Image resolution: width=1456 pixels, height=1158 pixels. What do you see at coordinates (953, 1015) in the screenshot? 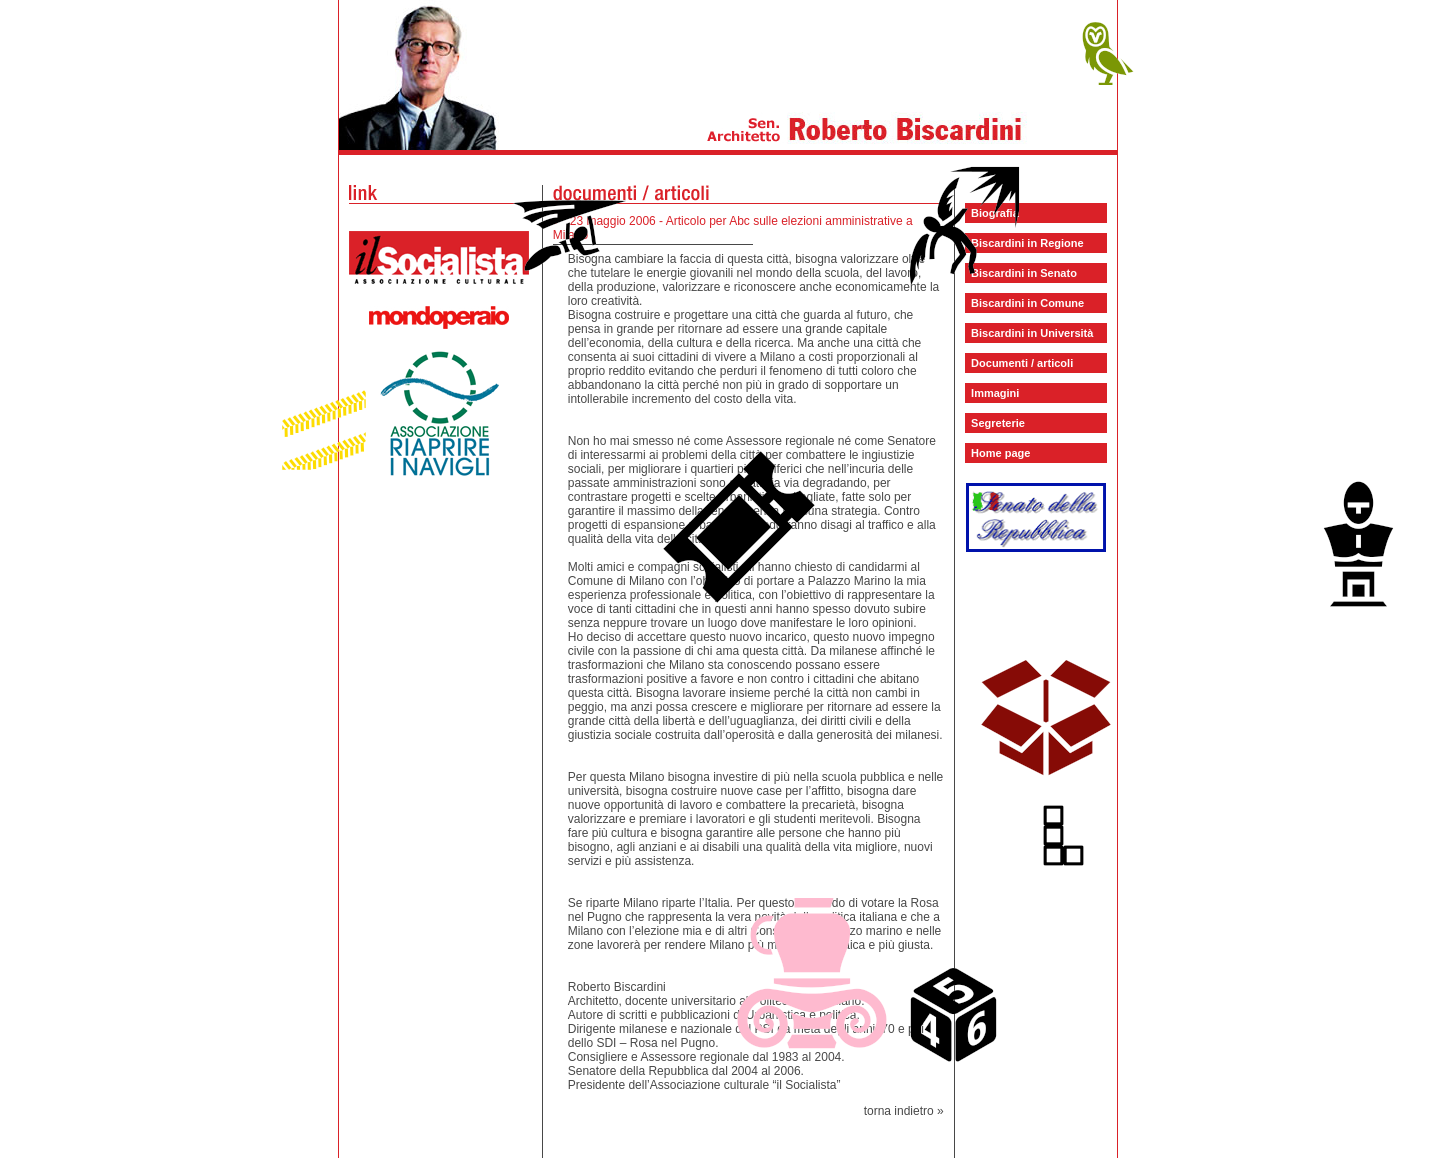
I see `roll the dice or start a random action` at bounding box center [953, 1015].